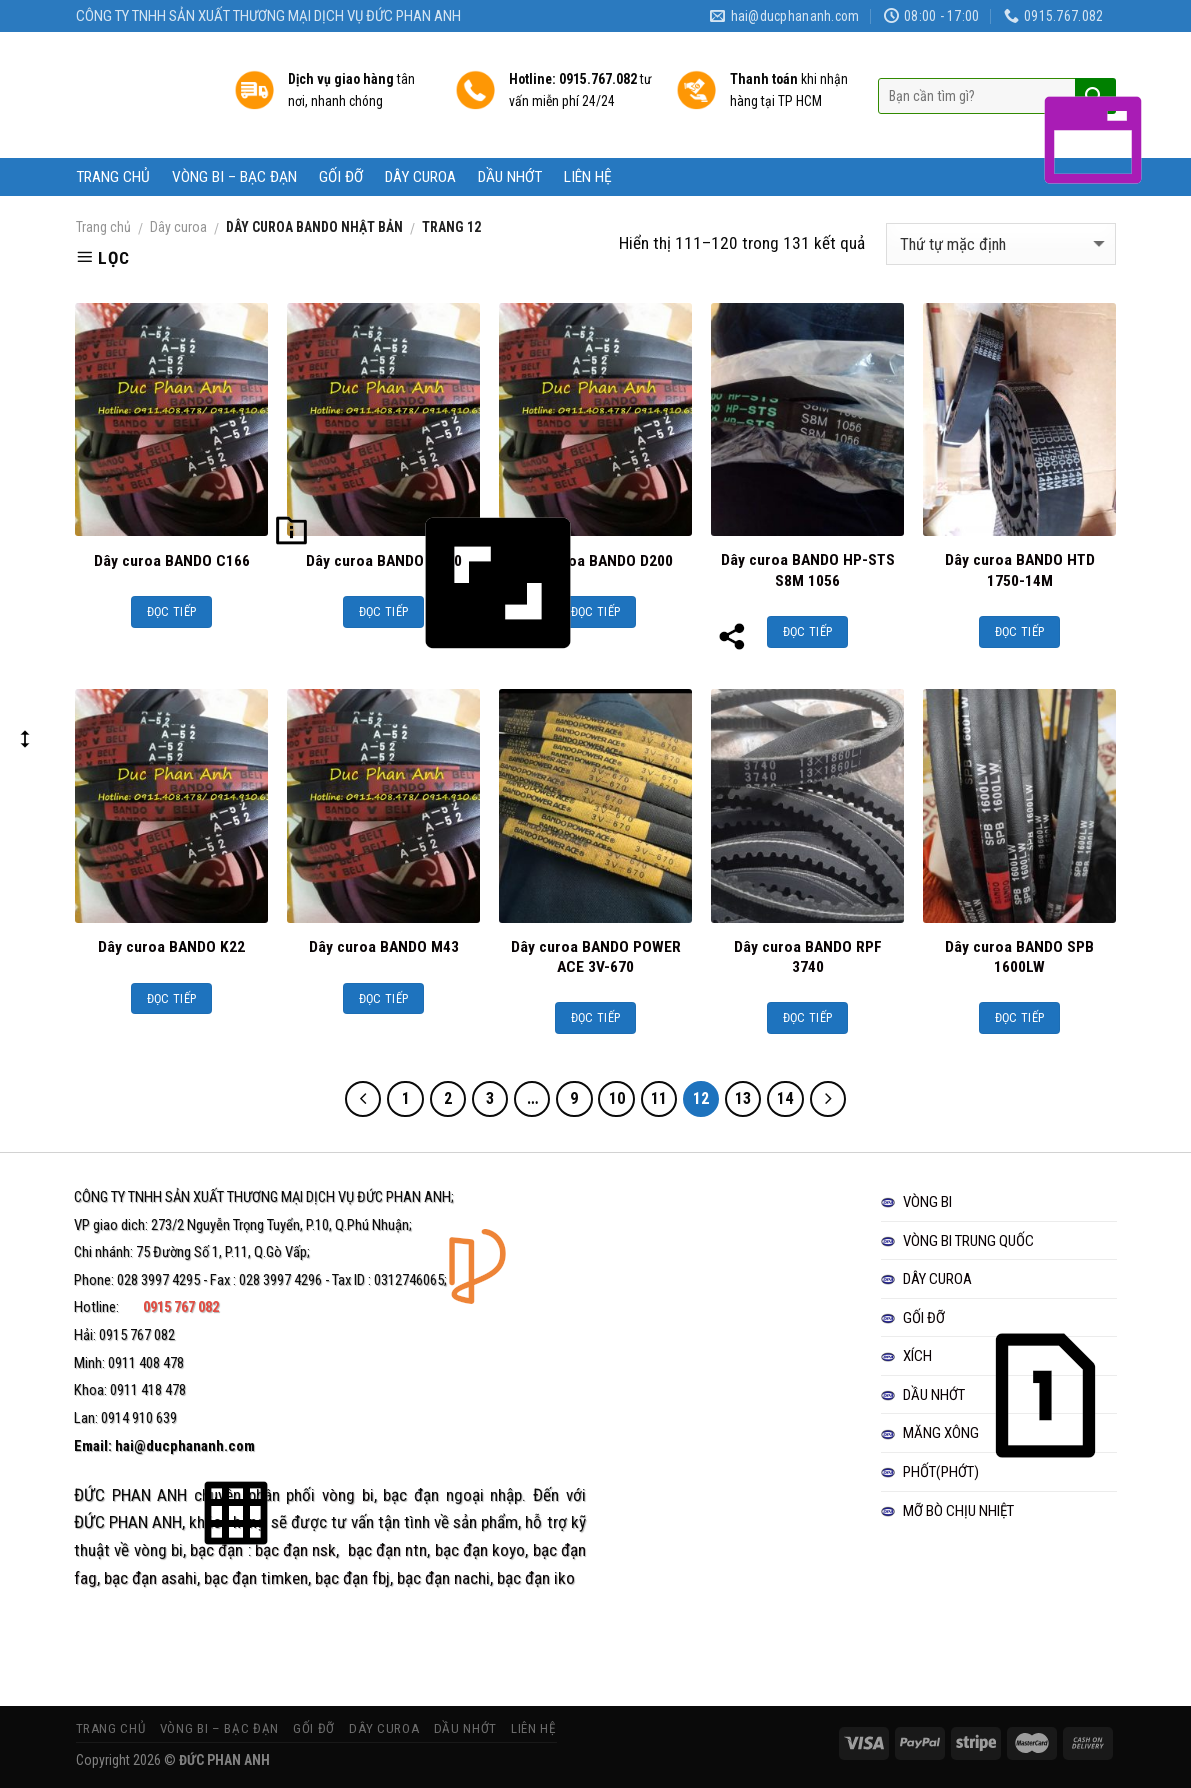 Image resolution: width=1191 pixels, height=1788 pixels. Describe the element at coordinates (236, 1513) in the screenshot. I see `switch to grid view layout` at that location.